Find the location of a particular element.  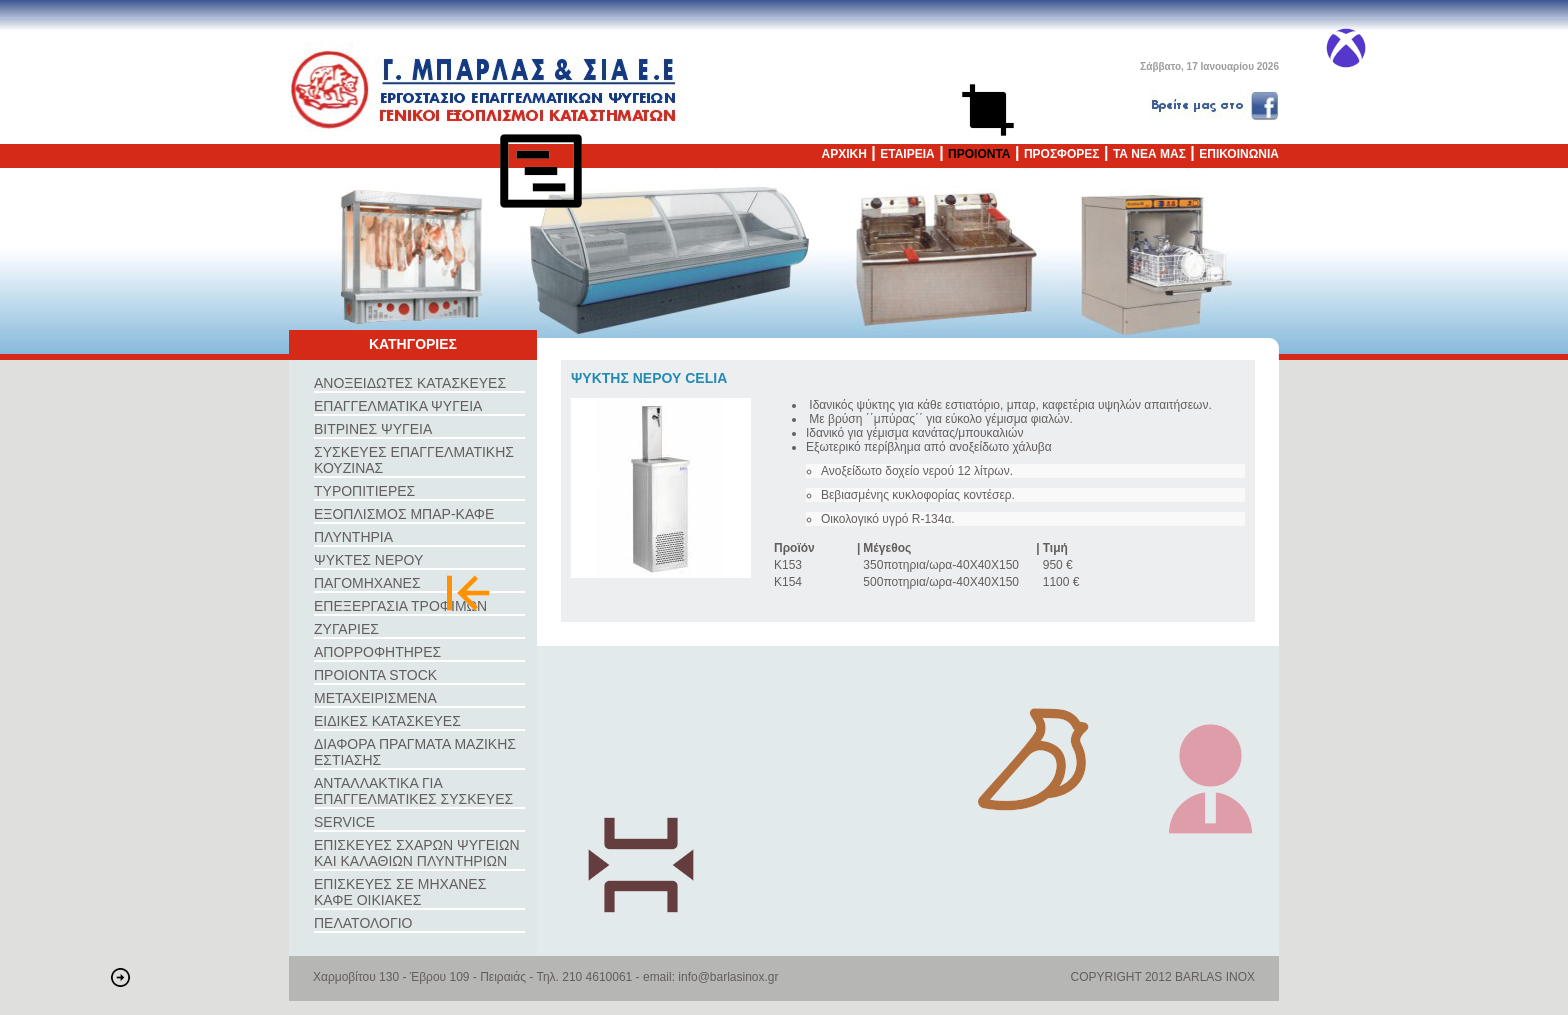

open yuque documentation platform is located at coordinates (1033, 757).